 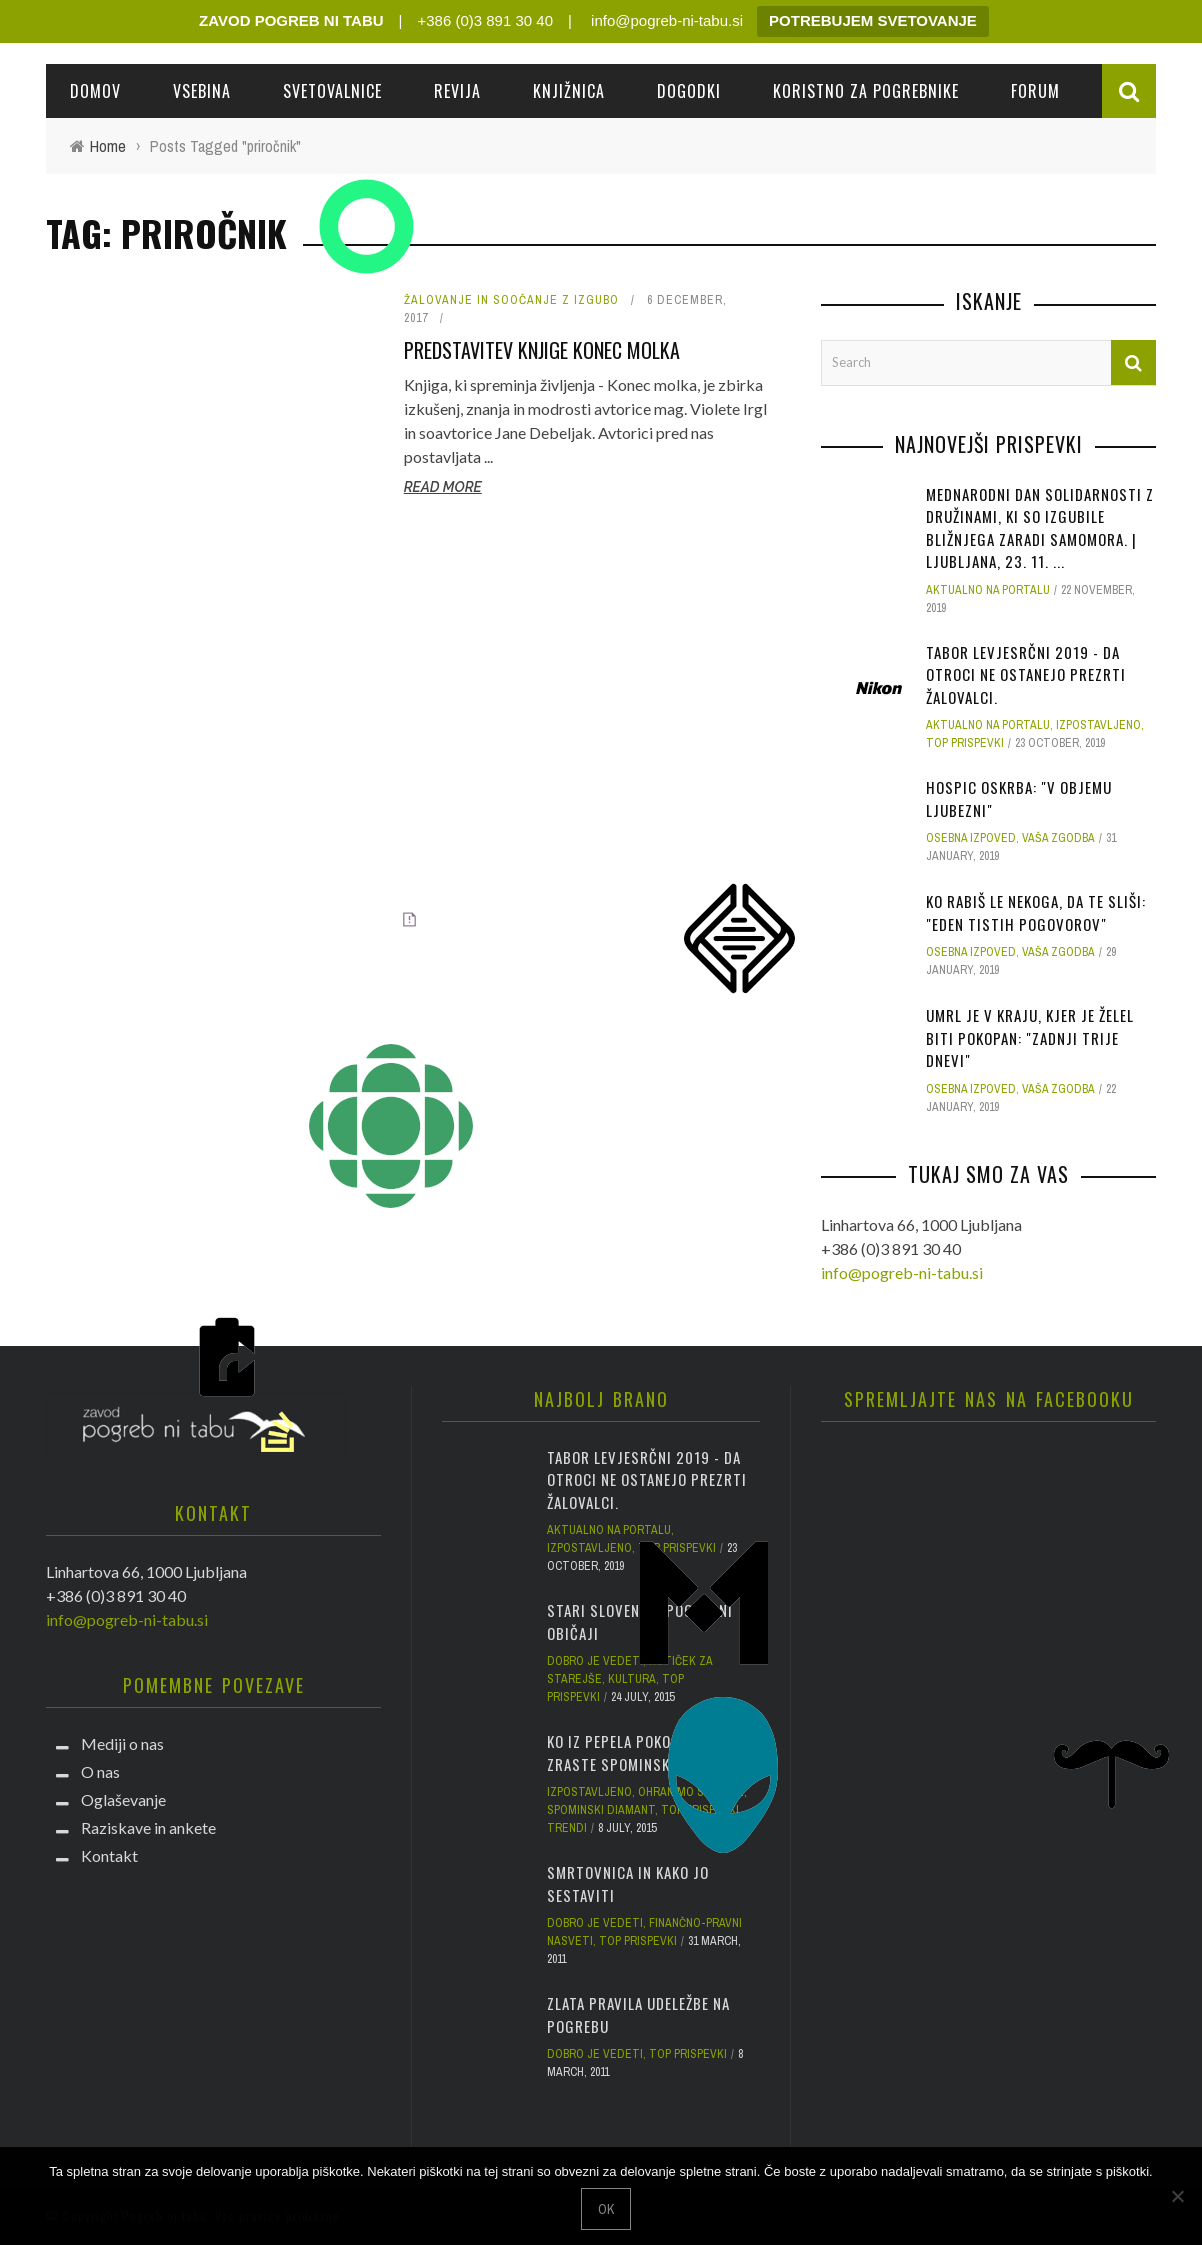 I want to click on handlebars.js templating library logo, so click(x=1111, y=1774).